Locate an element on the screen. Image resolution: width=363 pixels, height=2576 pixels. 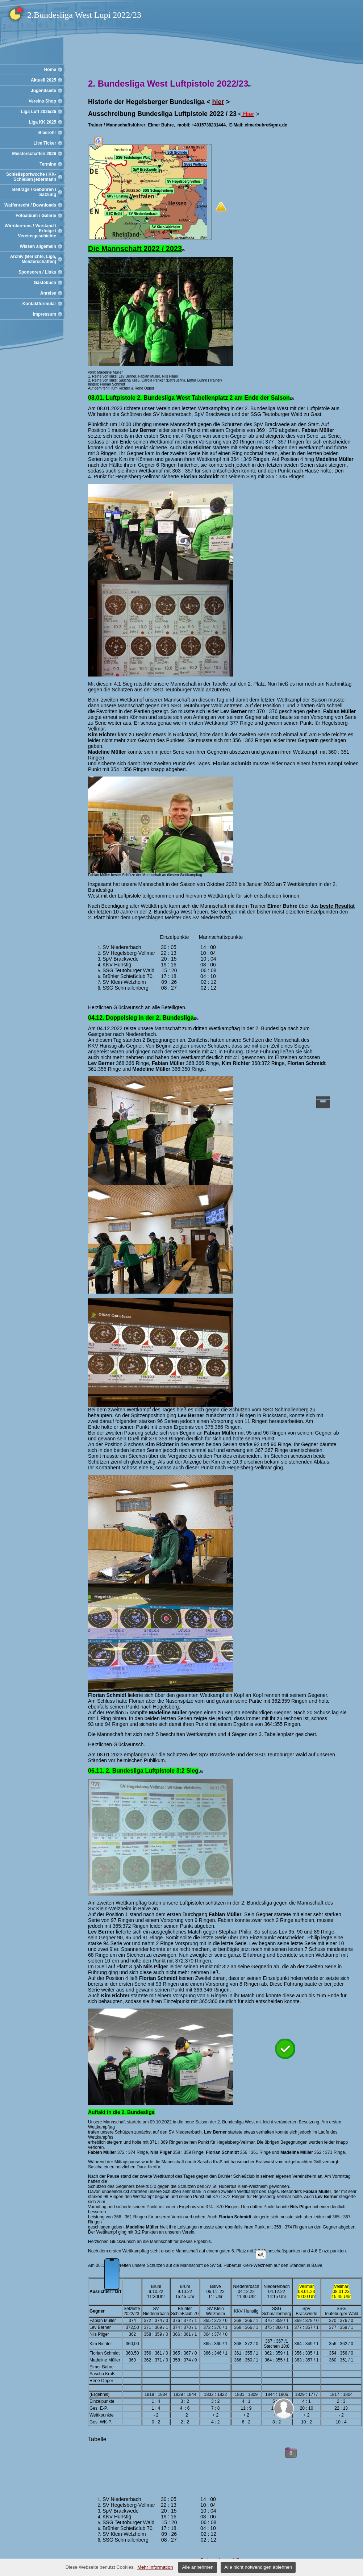
compressed GIMP project file is located at coordinates (261, 2254).